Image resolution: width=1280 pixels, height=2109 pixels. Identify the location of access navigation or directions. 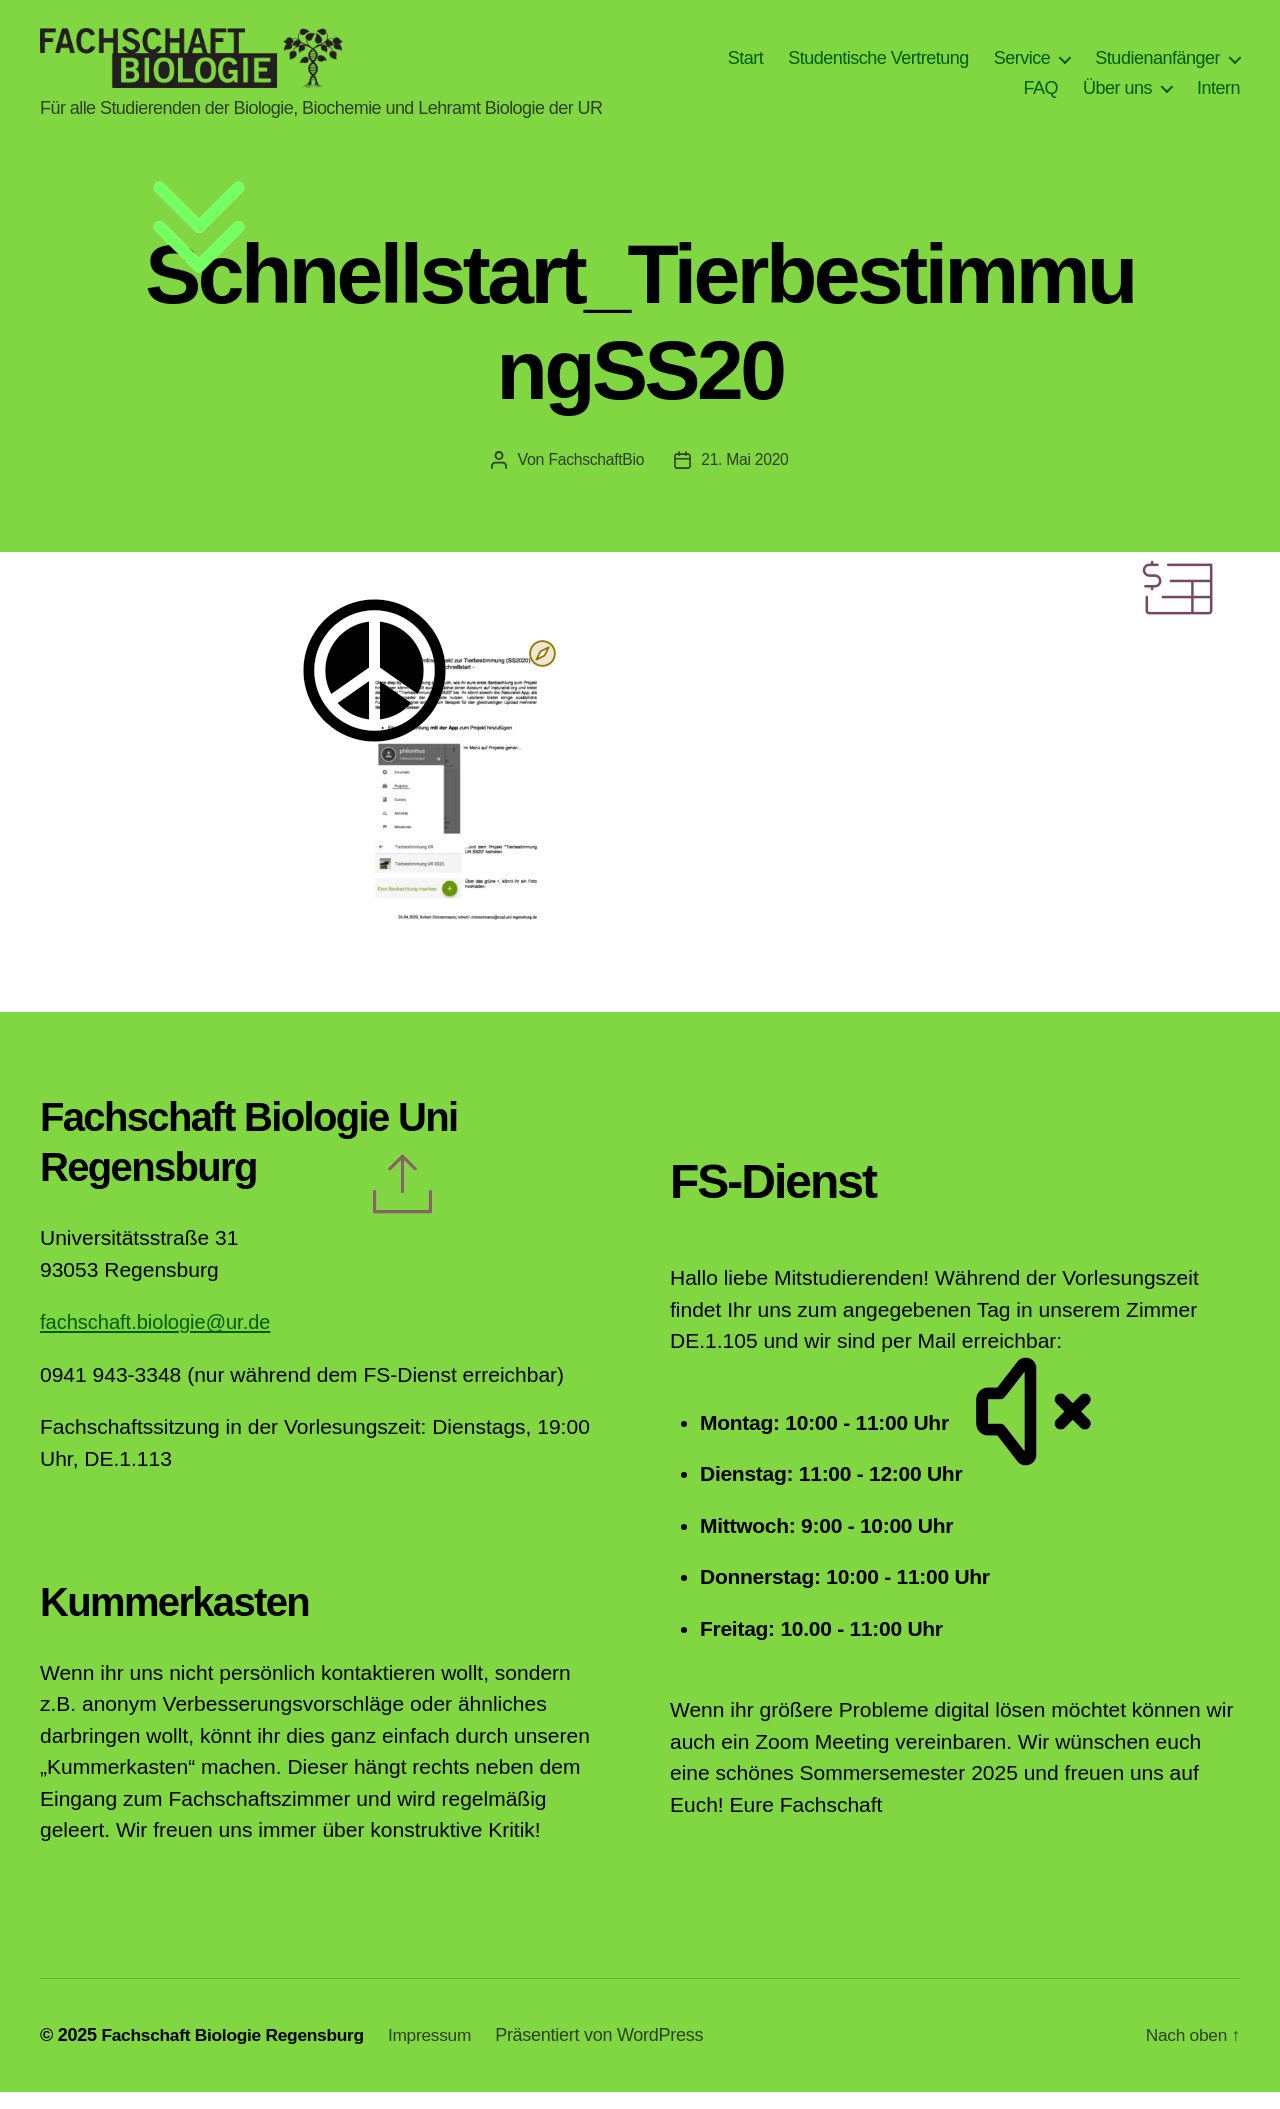
(542, 653).